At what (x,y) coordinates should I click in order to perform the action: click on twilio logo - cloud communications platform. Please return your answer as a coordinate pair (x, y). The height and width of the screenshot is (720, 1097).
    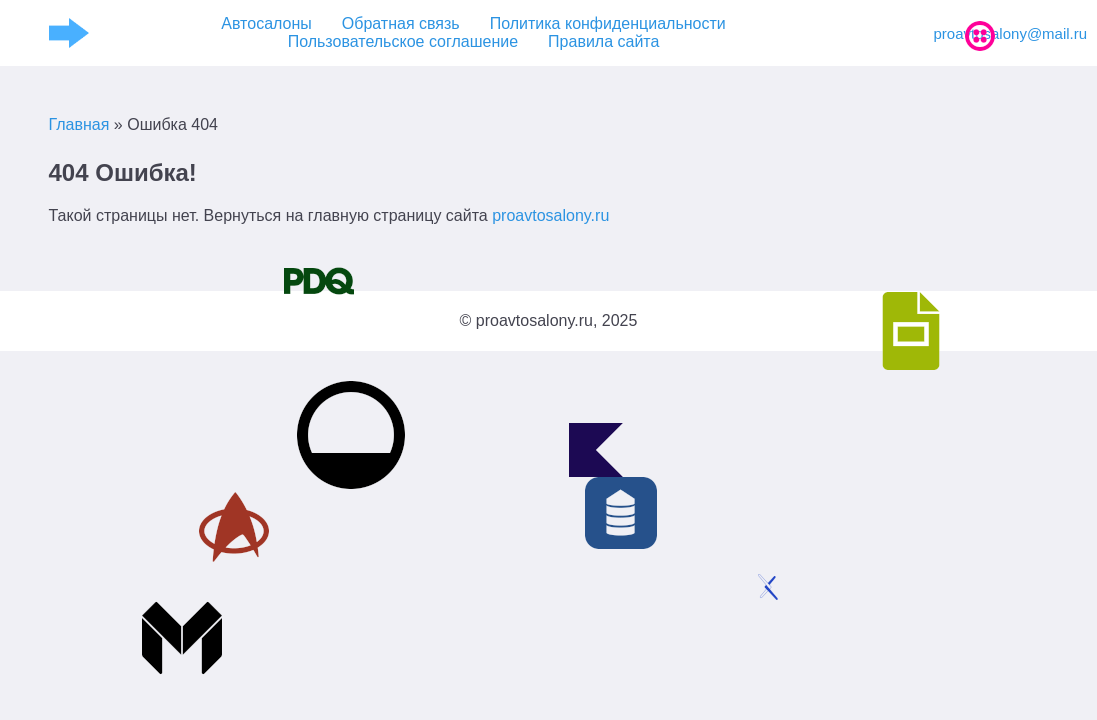
    Looking at the image, I should click on (980, 36).